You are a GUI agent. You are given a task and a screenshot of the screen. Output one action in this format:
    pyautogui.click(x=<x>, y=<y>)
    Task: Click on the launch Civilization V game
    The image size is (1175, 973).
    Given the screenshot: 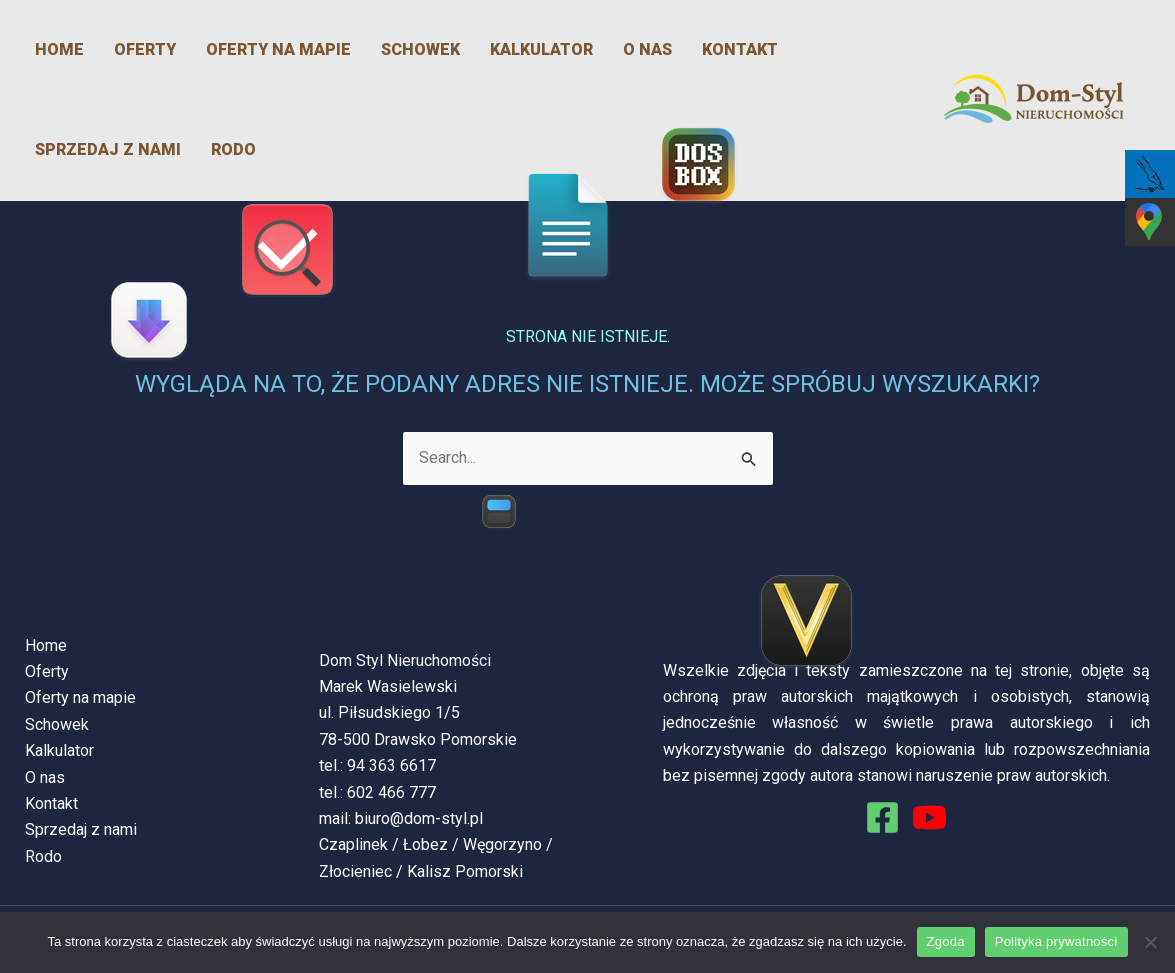 What is the action you would take?
    pyautogui.click(x=806, y=620)
    